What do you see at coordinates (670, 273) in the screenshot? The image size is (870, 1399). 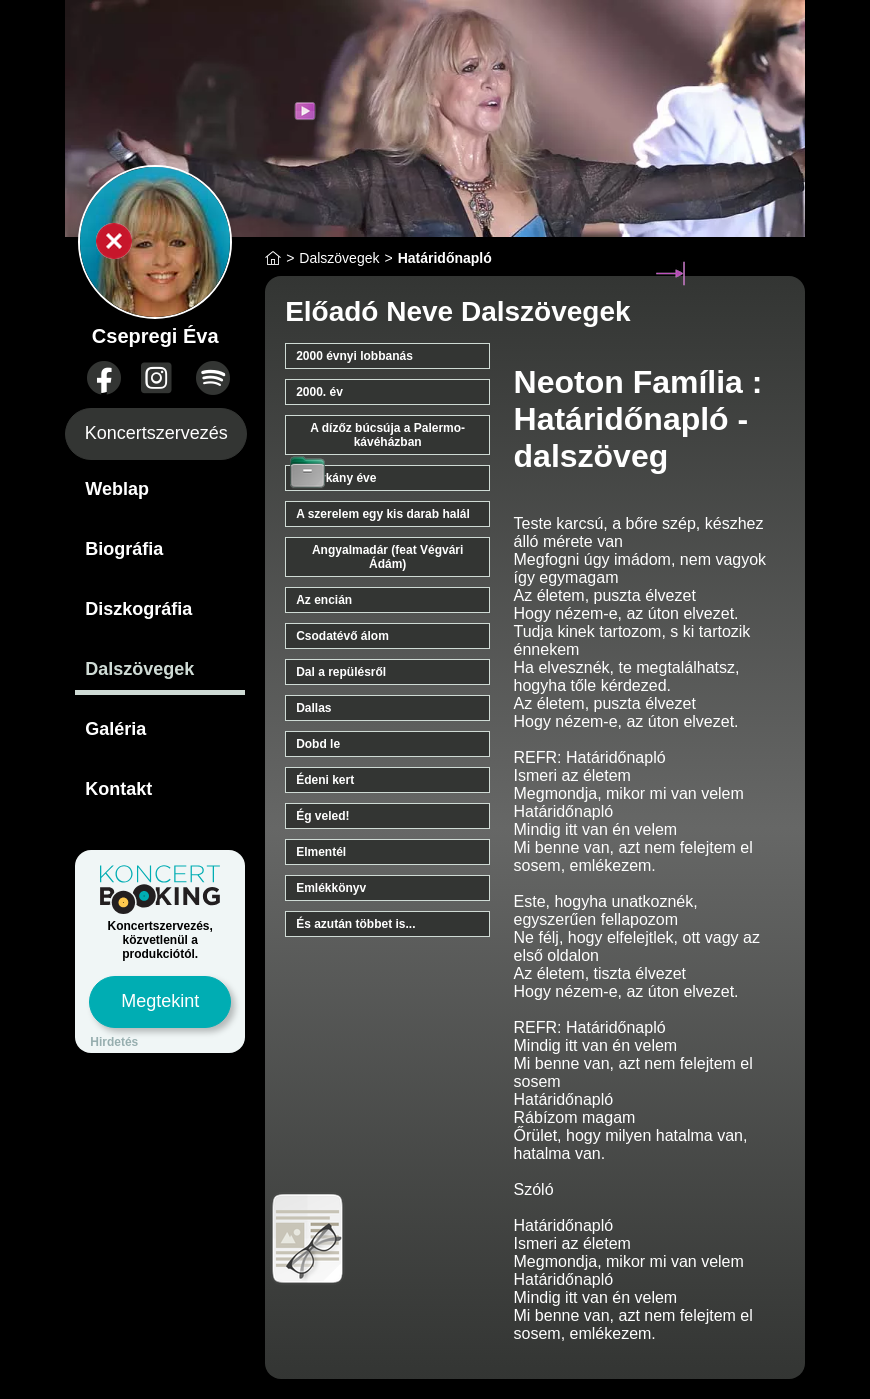 I see `jump to the last item in a list` at bounding box center [670, 273].